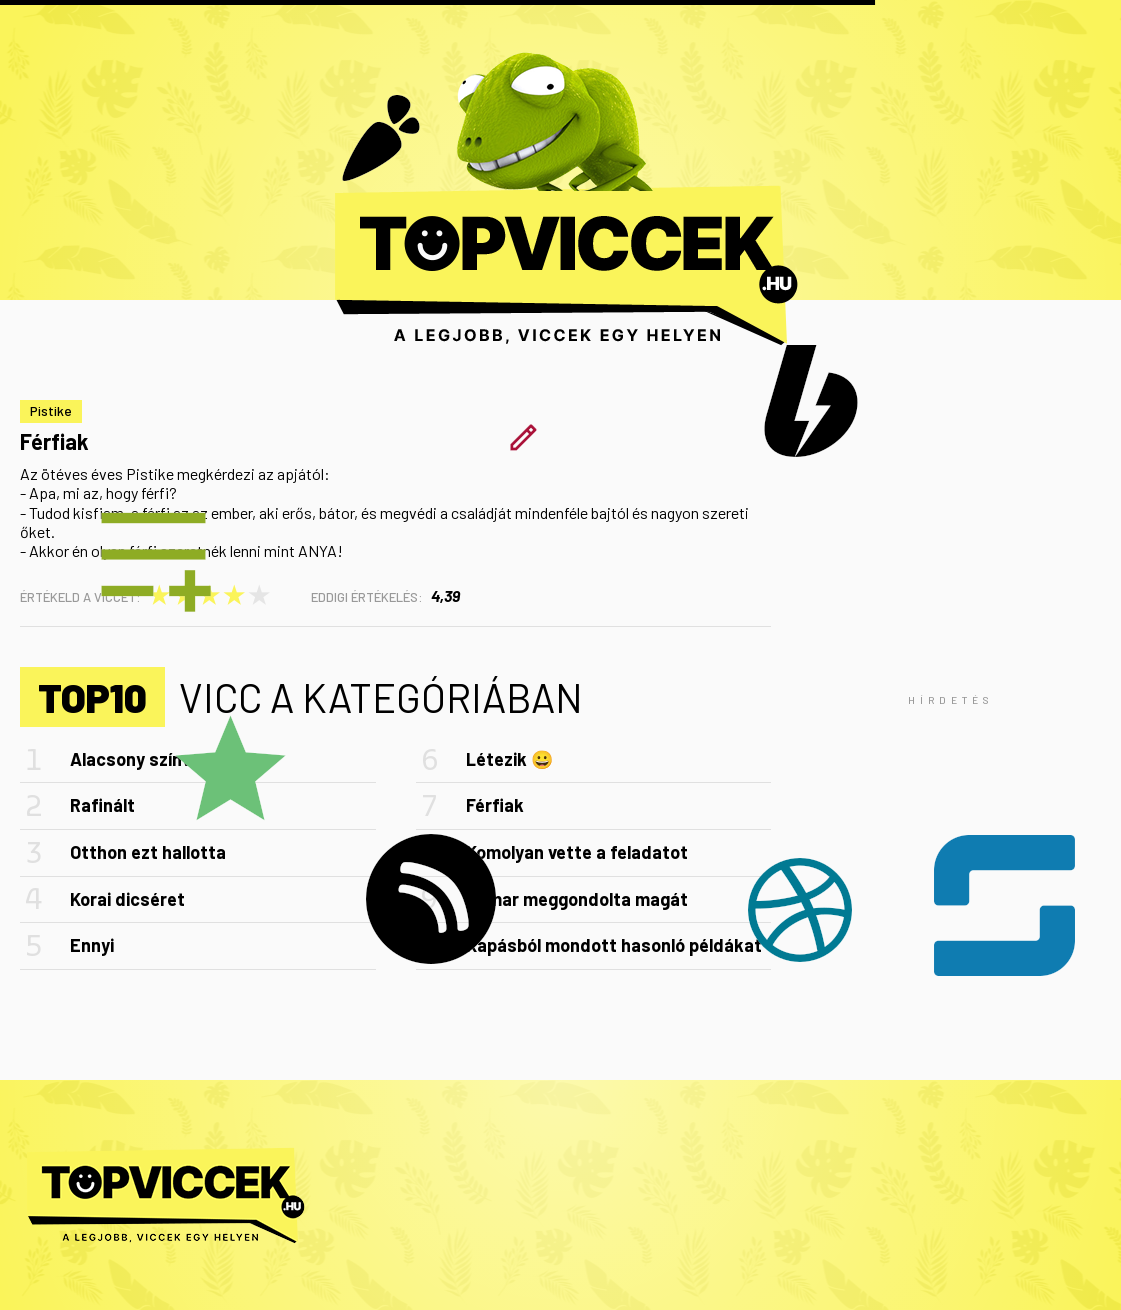 This screenshot has width=1121, height=1310. What do you see at coordinates (431, 899) in the screenshot?
I see `visit hearthis.at music streaming platform` at bounding box center [431, 899].